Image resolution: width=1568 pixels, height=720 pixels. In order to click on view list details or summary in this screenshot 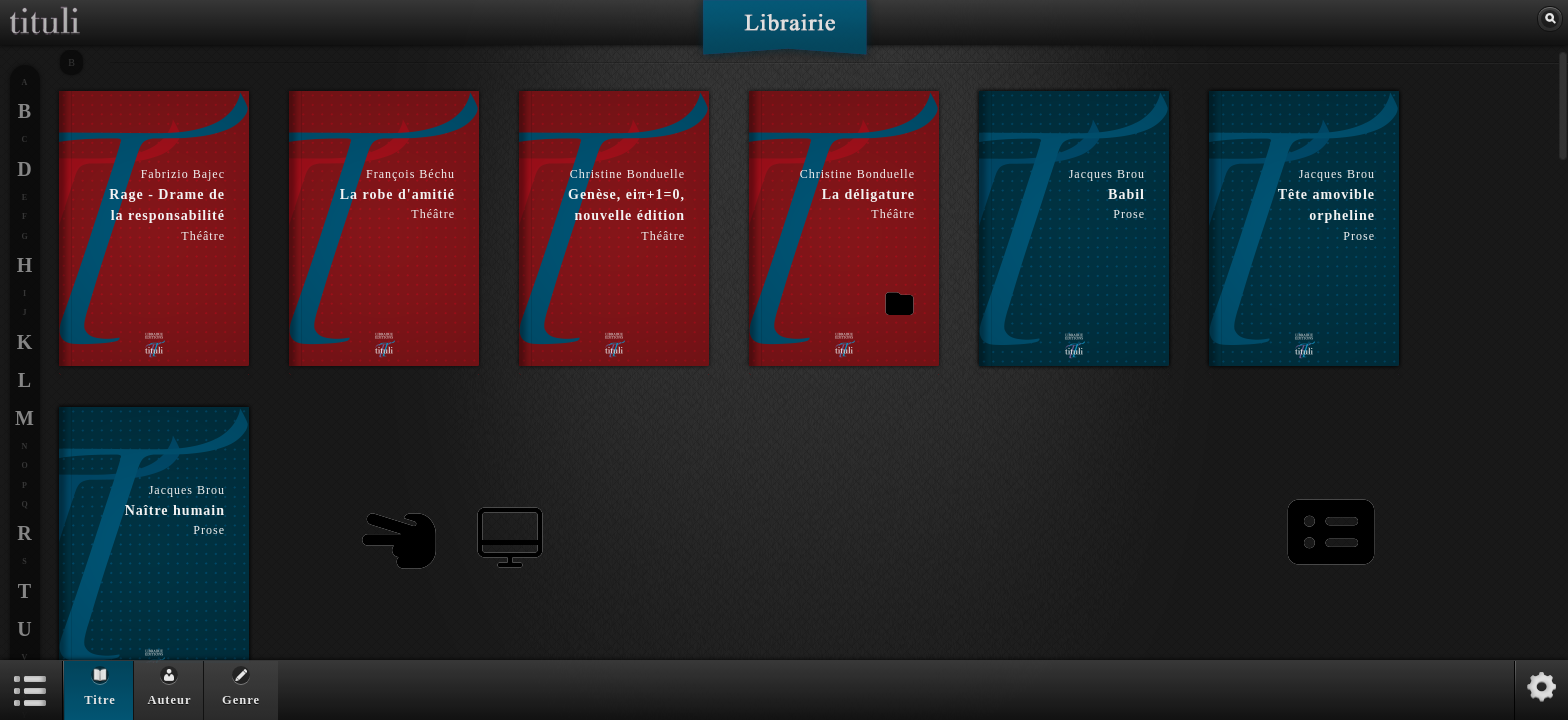, I will do `click(1331, 532)`.